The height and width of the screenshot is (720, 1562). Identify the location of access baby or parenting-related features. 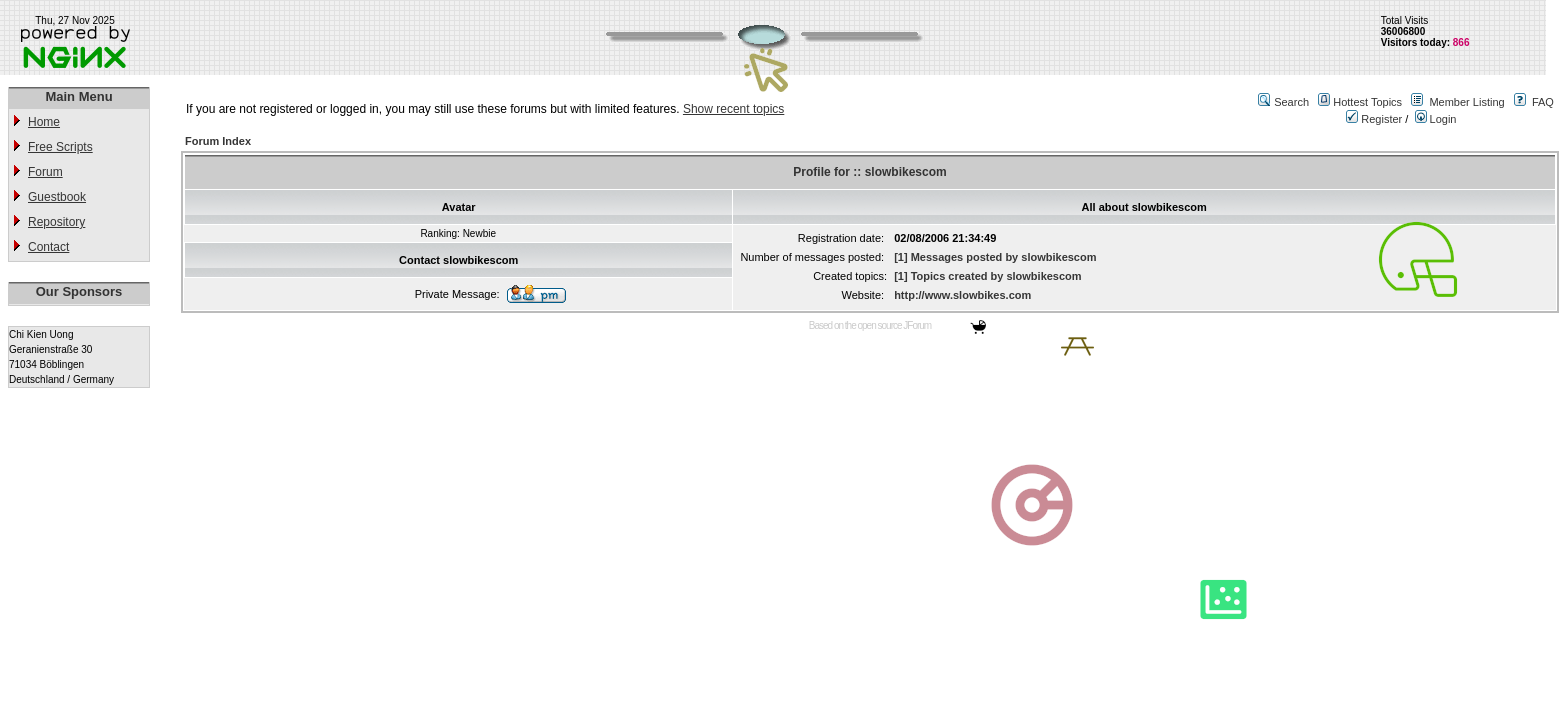
(978, 326).